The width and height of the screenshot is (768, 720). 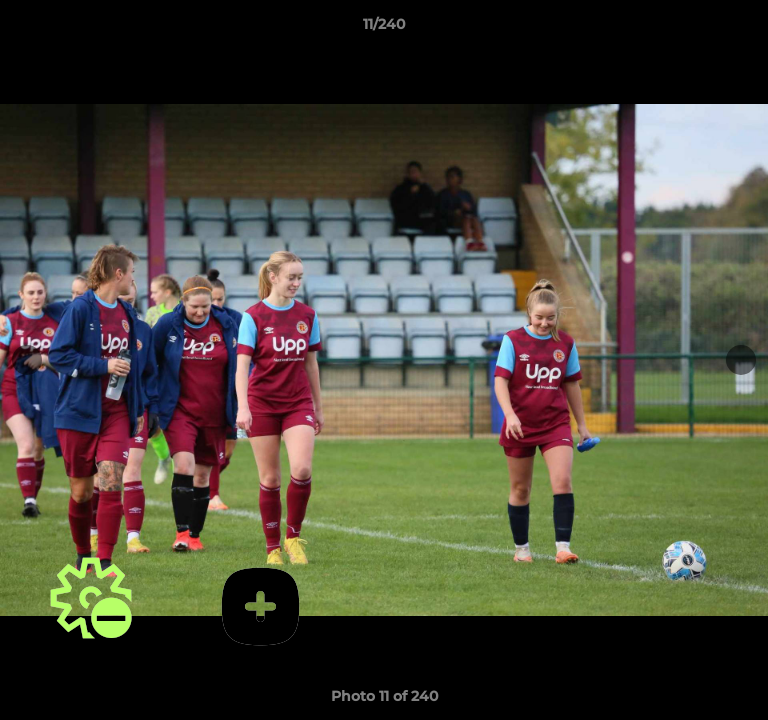 What do you see at coordinates (91, 598) in the screenshot?
I see `exclude file or folder from settings` at bounding box center [91, 598].